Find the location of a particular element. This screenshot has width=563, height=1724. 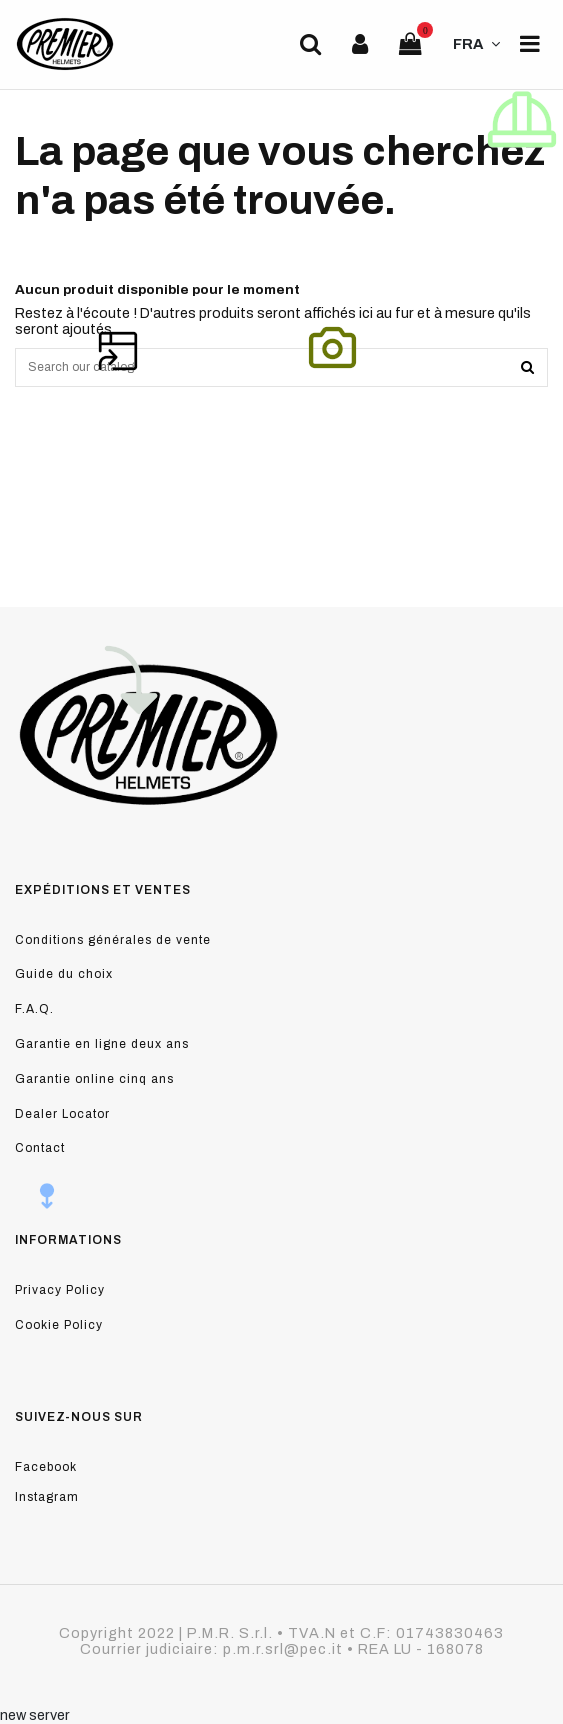

swipe down to refresh or load content is located at coordinates (47, 1196).